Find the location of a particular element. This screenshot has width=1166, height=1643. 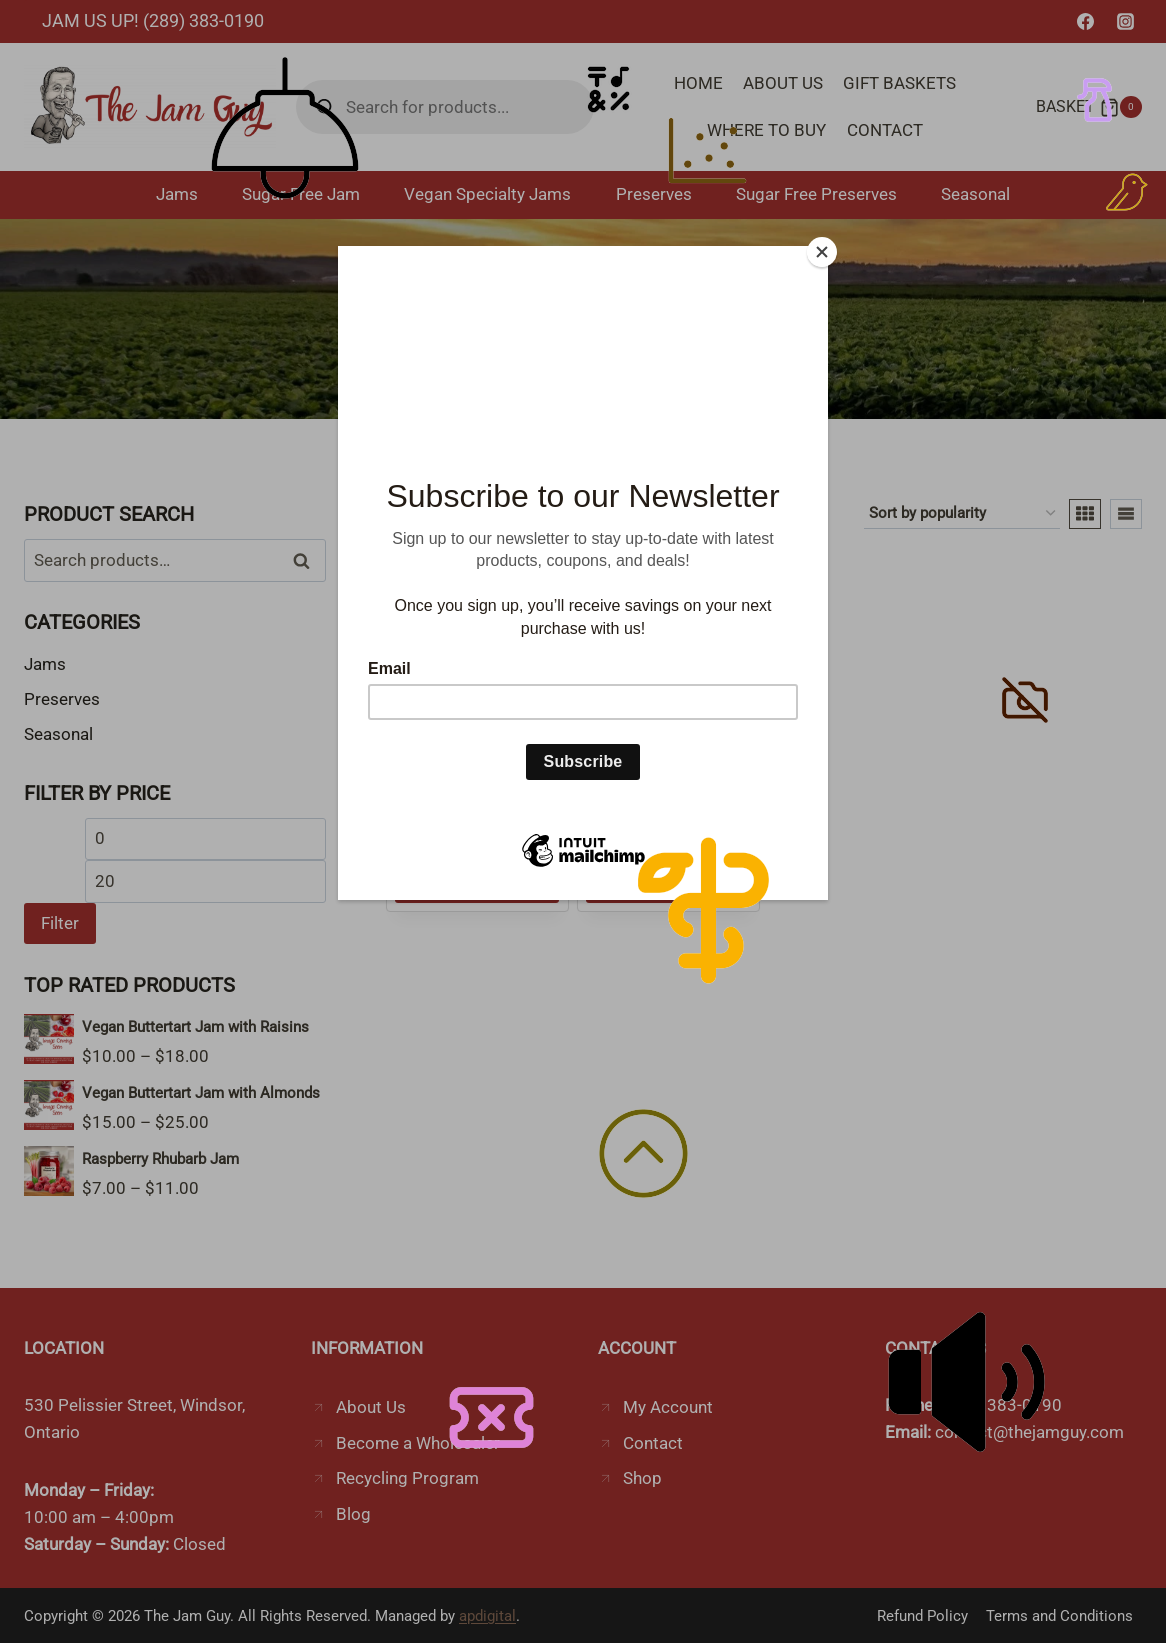

scroll to top of page is located at coordinates (643, 1153).